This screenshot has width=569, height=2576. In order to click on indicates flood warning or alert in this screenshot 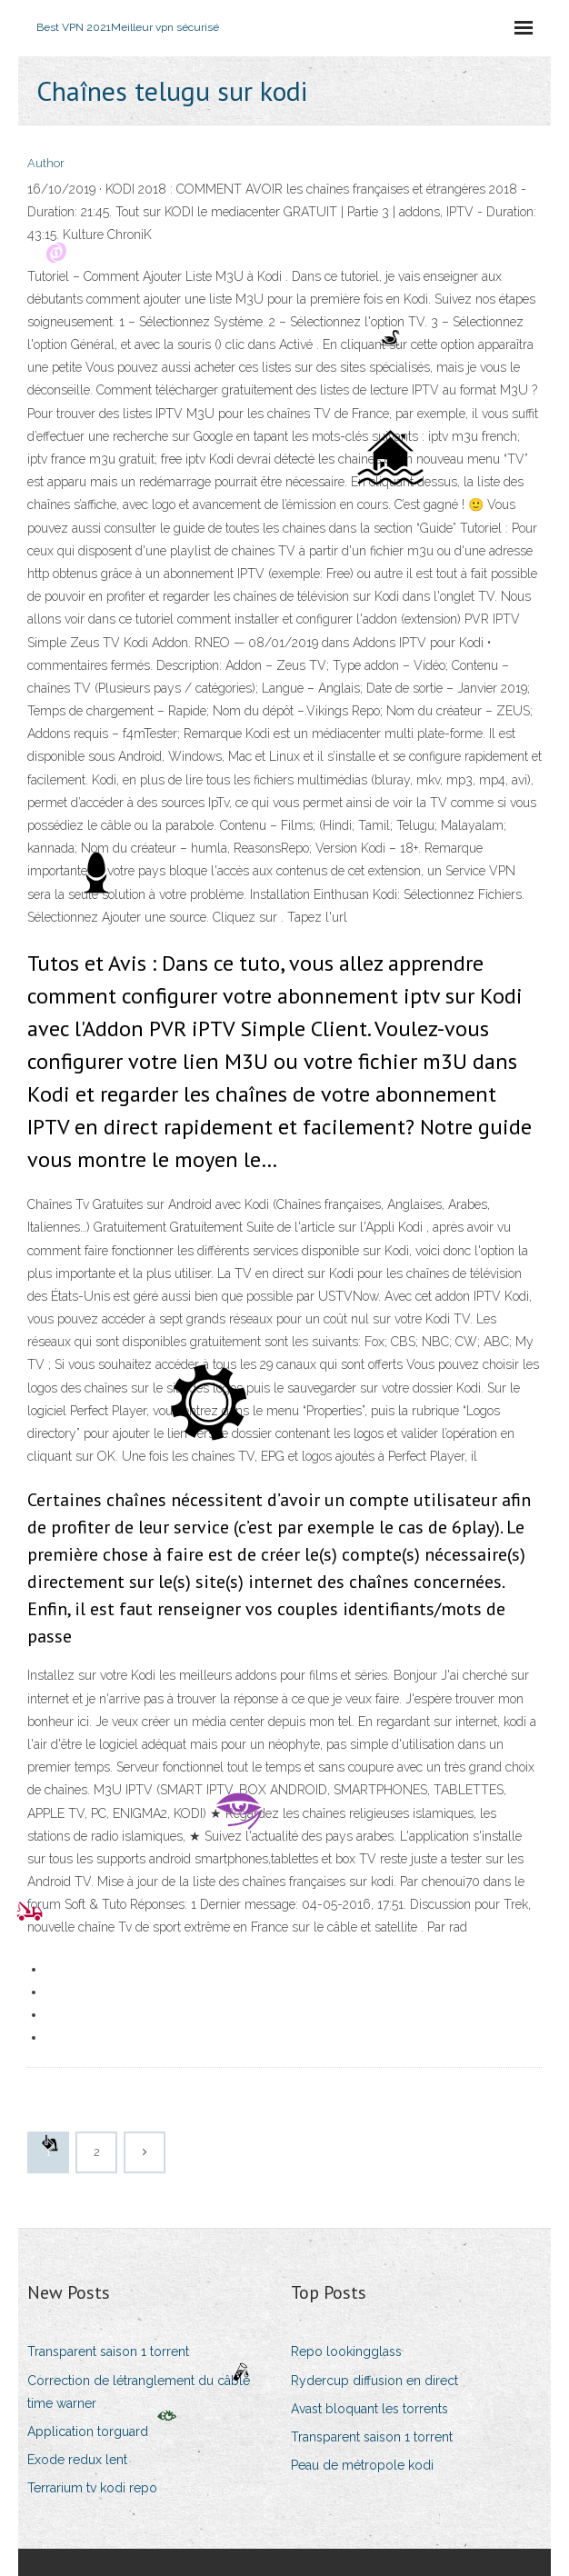, I will do `click(390, 455)`.